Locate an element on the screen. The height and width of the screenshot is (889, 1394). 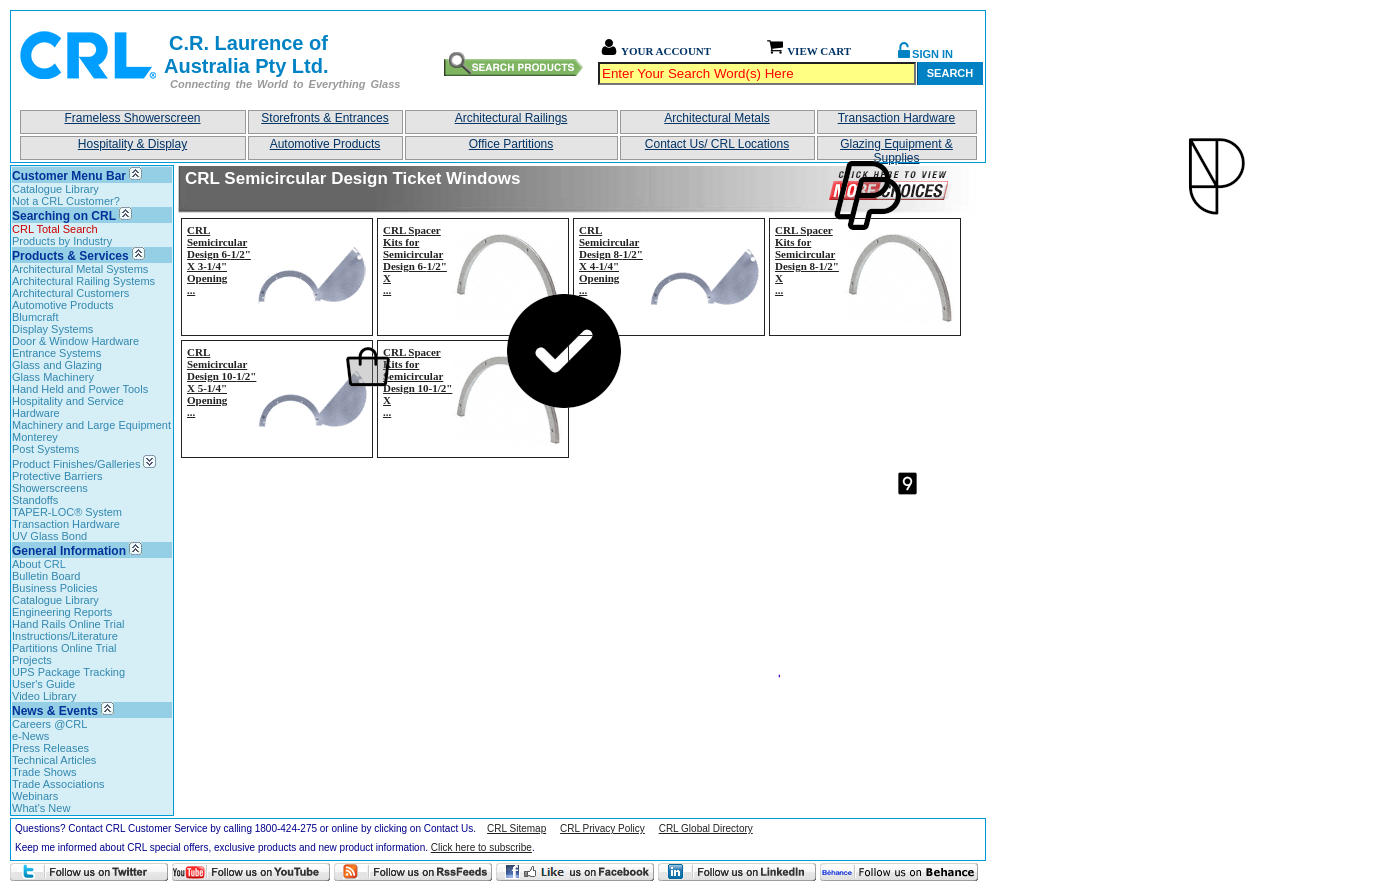
phosphor icons library logo is located at coordinates (1211, 172).